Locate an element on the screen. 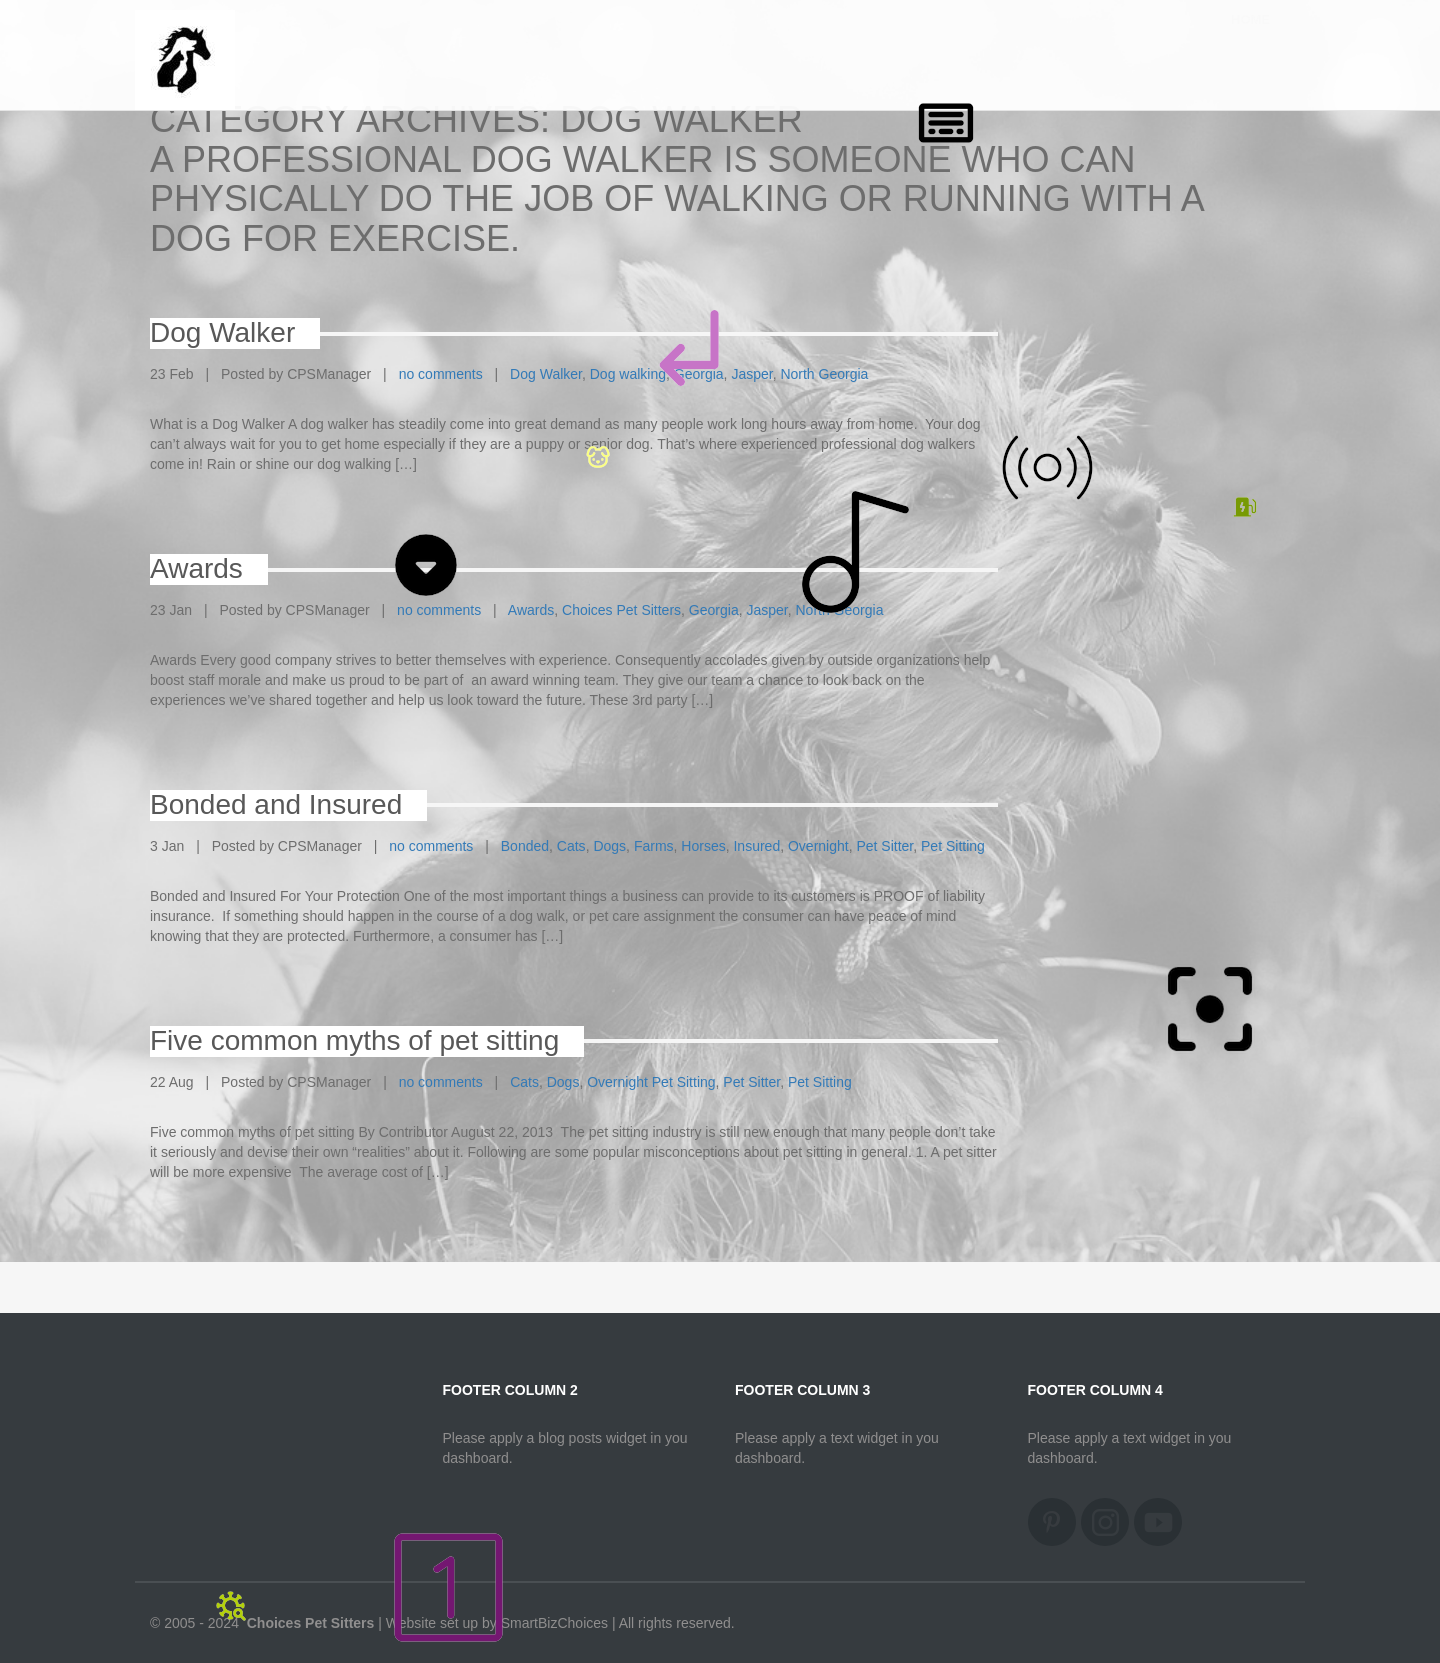 This screenshot has width=1440, height=1663. access pet-related features or settings is located at coordinates (598, 457).